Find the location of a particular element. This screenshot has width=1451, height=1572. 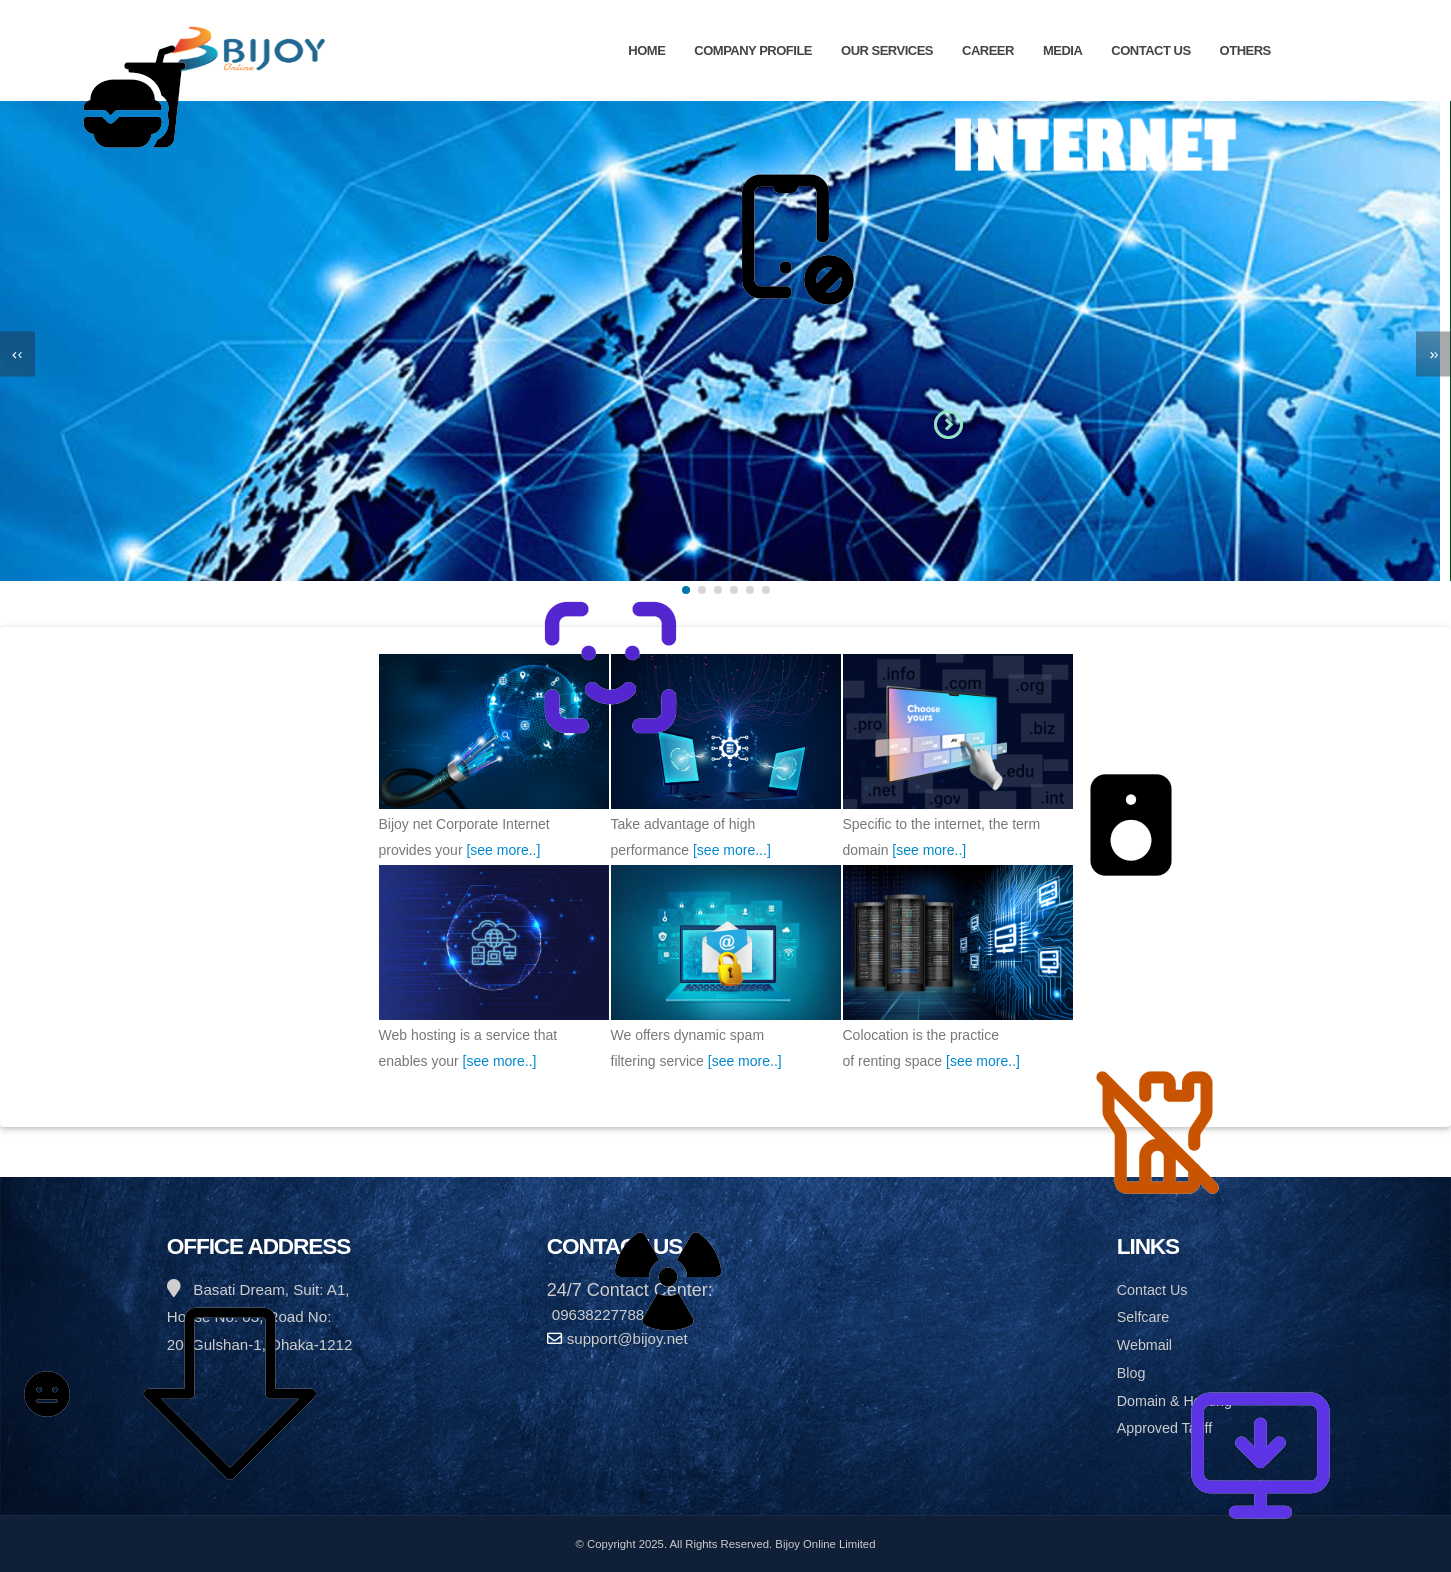

indicates radioactive or hazardous material warning is located at coordinates (668, 1277).